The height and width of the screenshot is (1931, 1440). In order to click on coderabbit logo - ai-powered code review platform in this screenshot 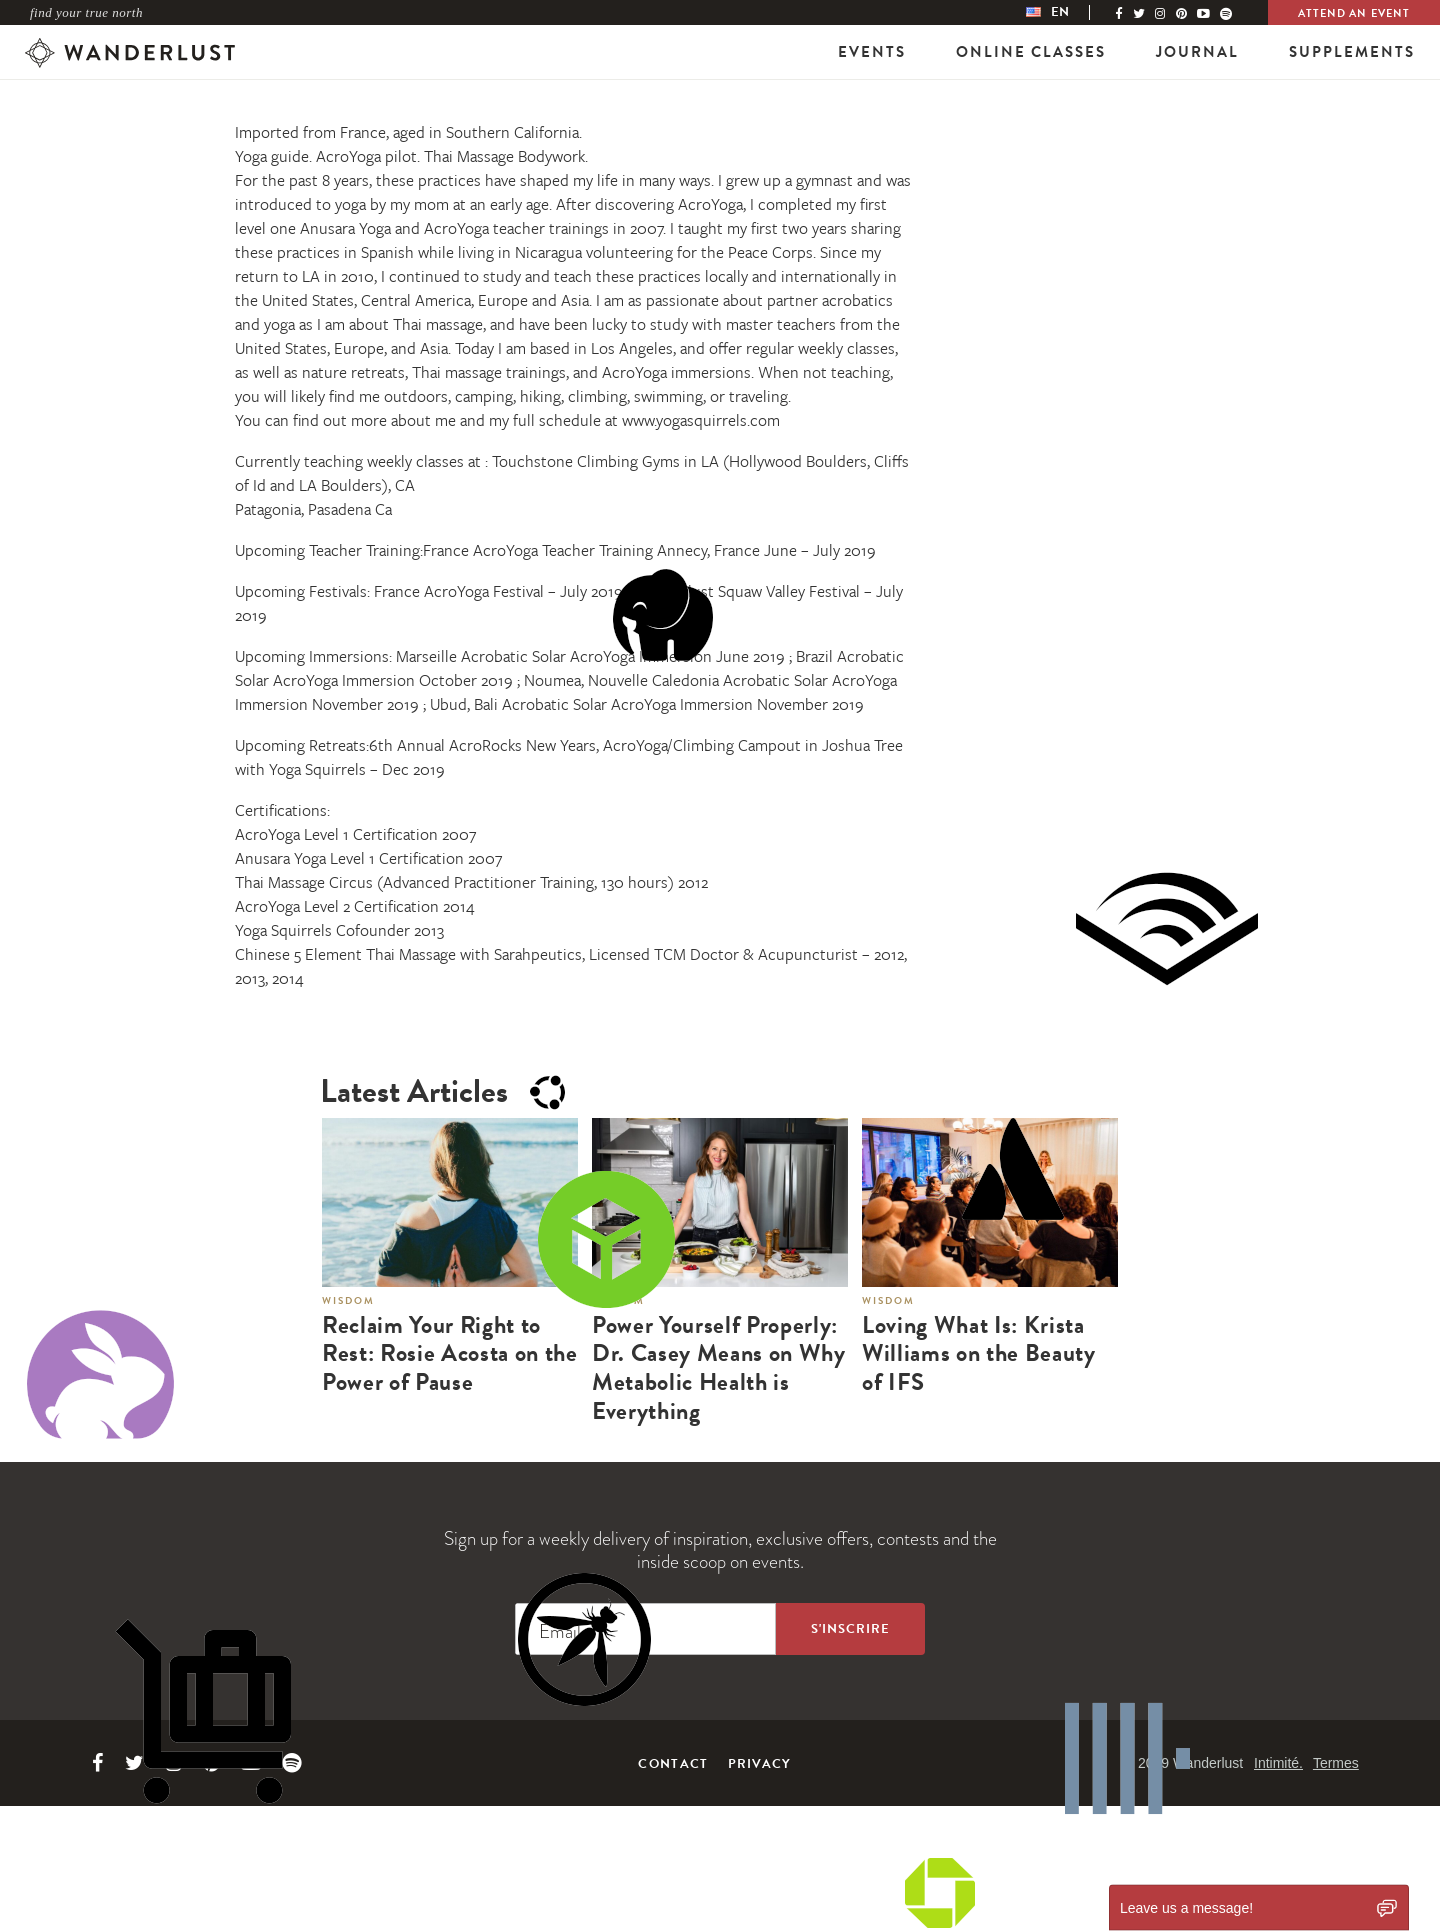, I will do `click(100, 1374)`.